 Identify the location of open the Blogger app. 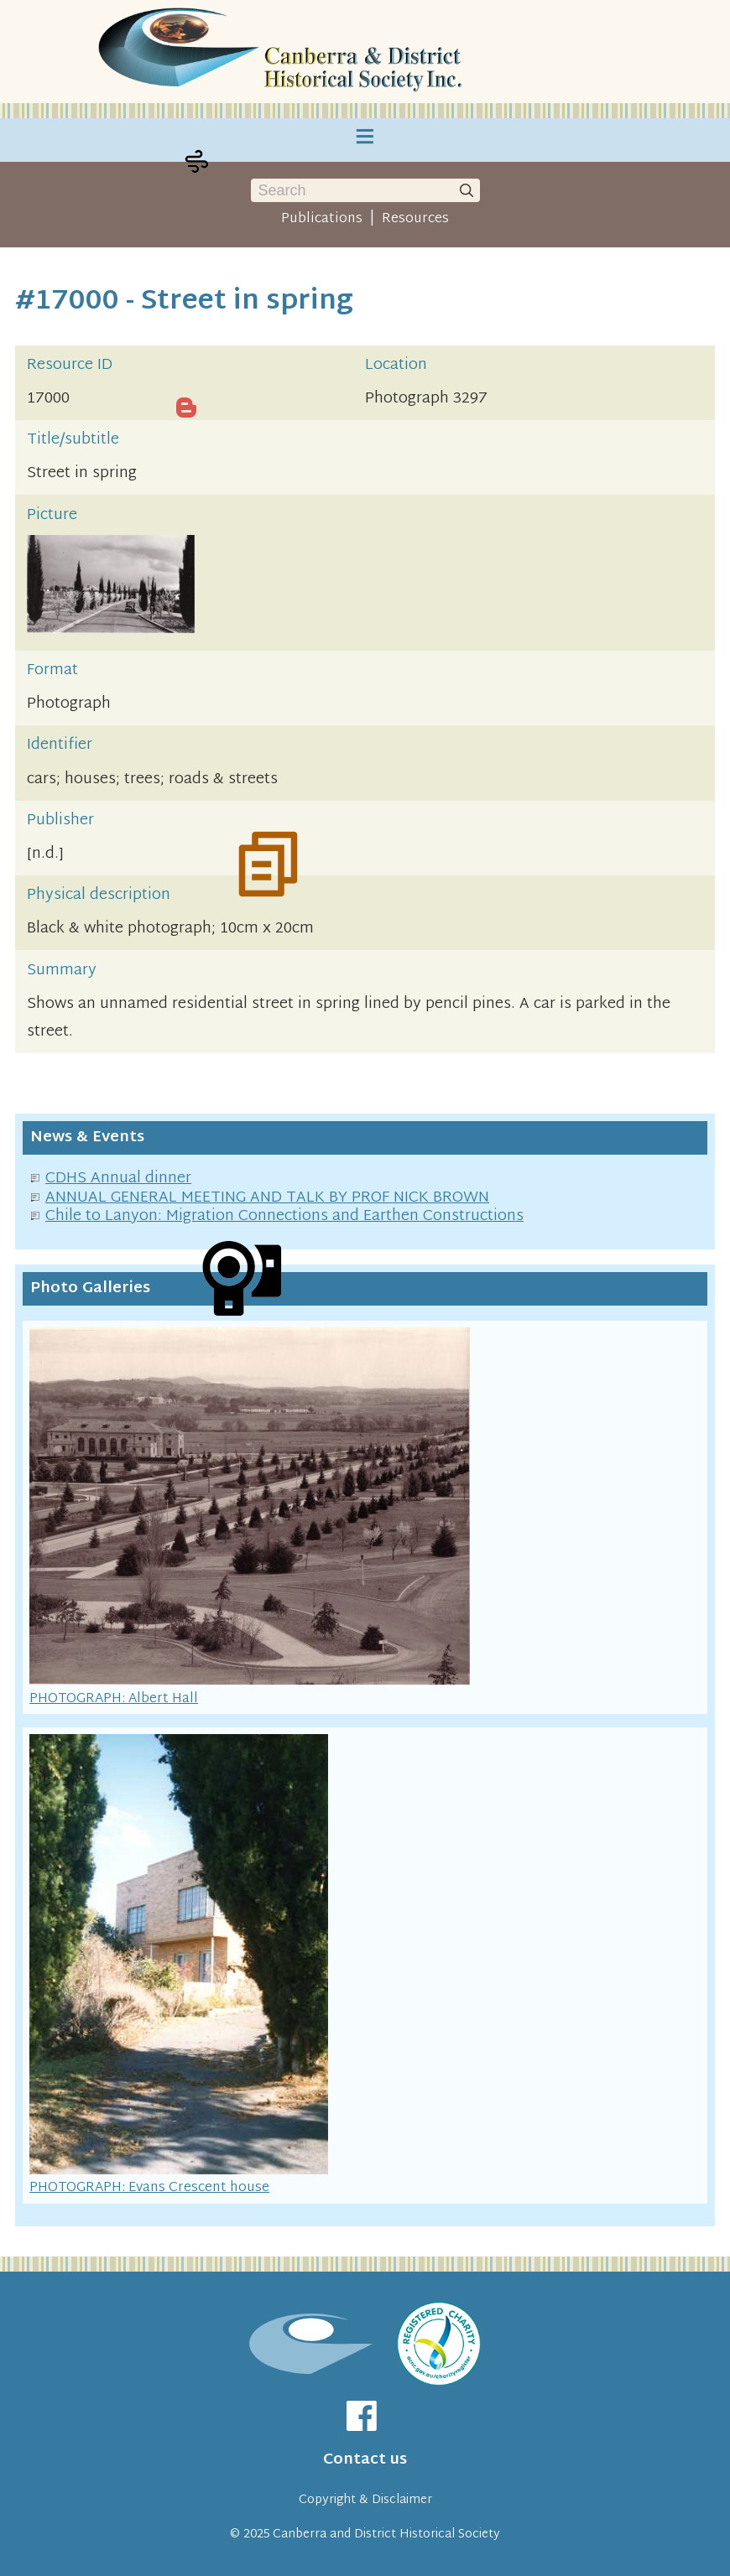
(186, 408).